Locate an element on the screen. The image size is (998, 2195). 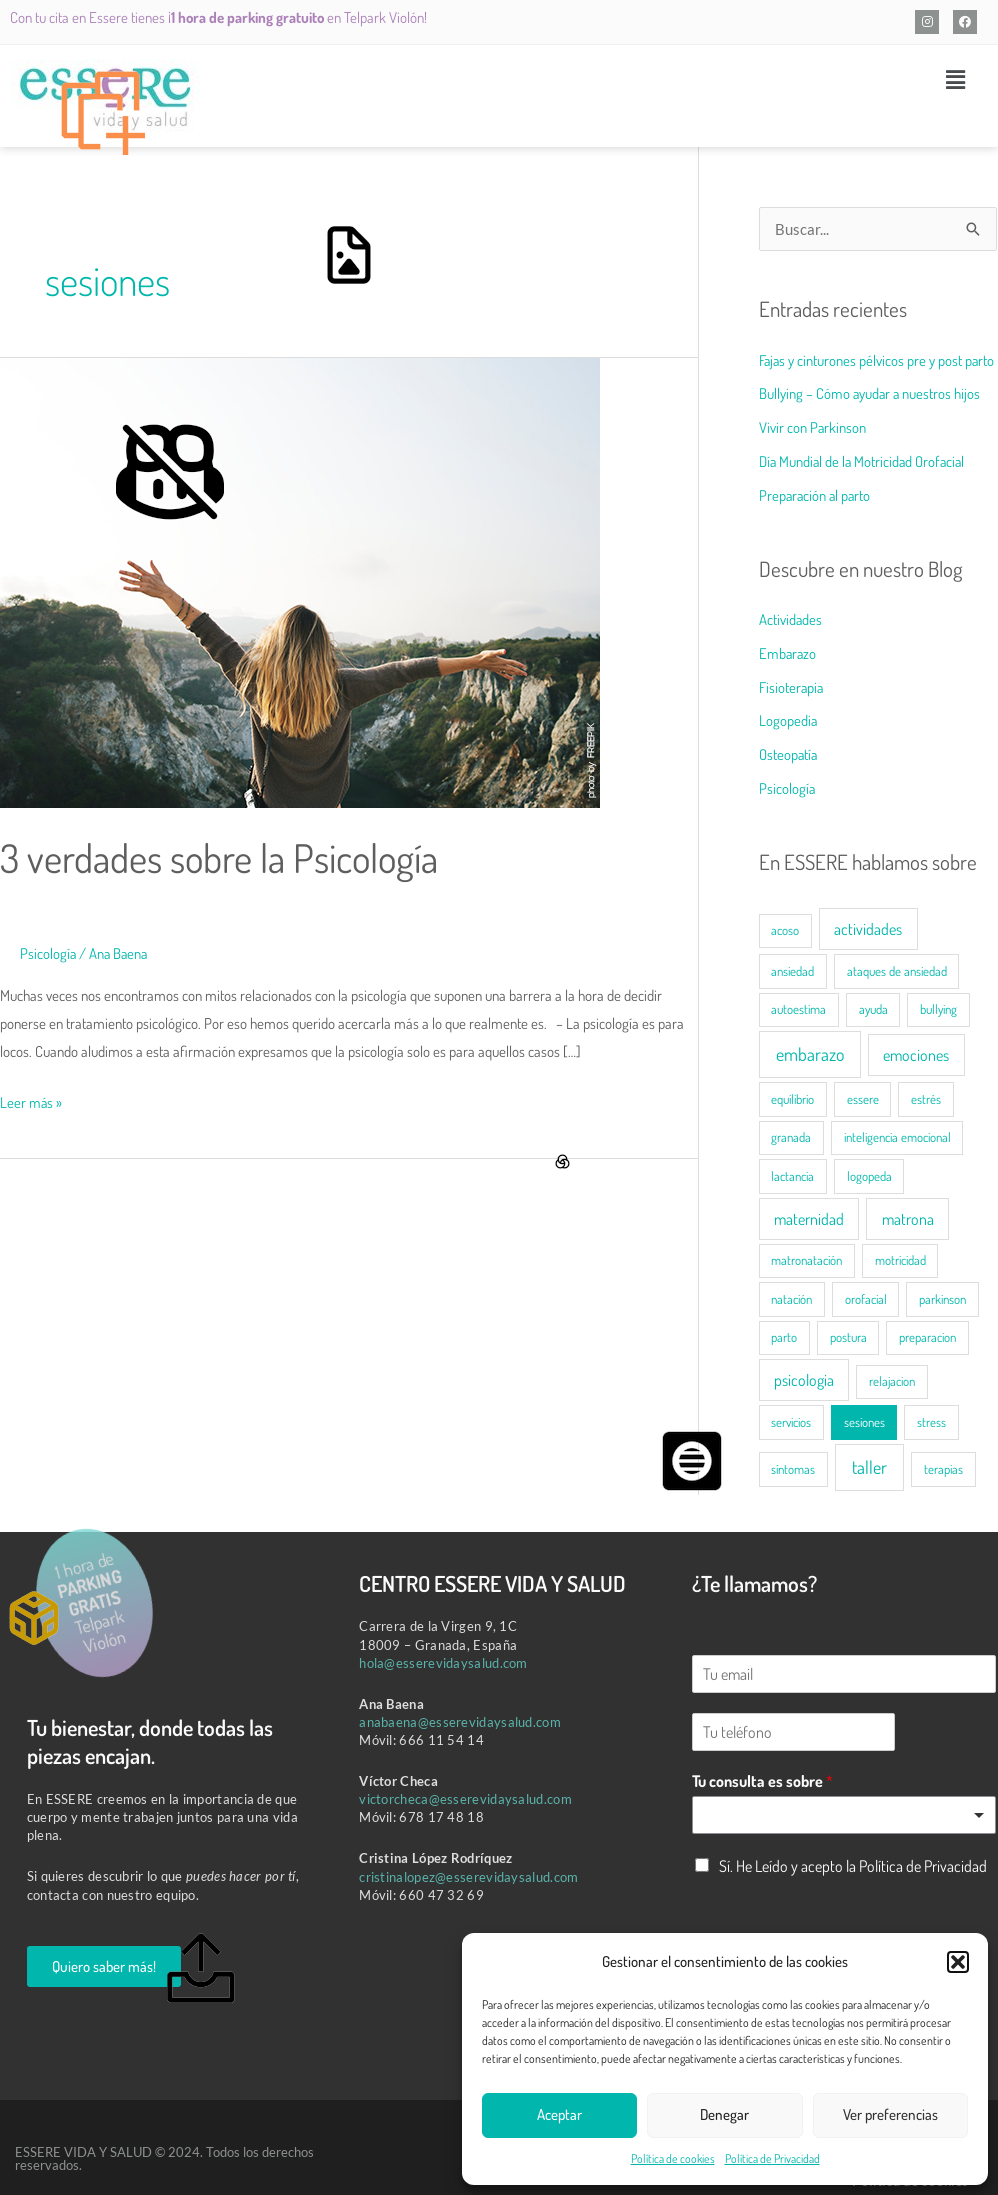
access climate control settings is located at coordinates (692, 1461).